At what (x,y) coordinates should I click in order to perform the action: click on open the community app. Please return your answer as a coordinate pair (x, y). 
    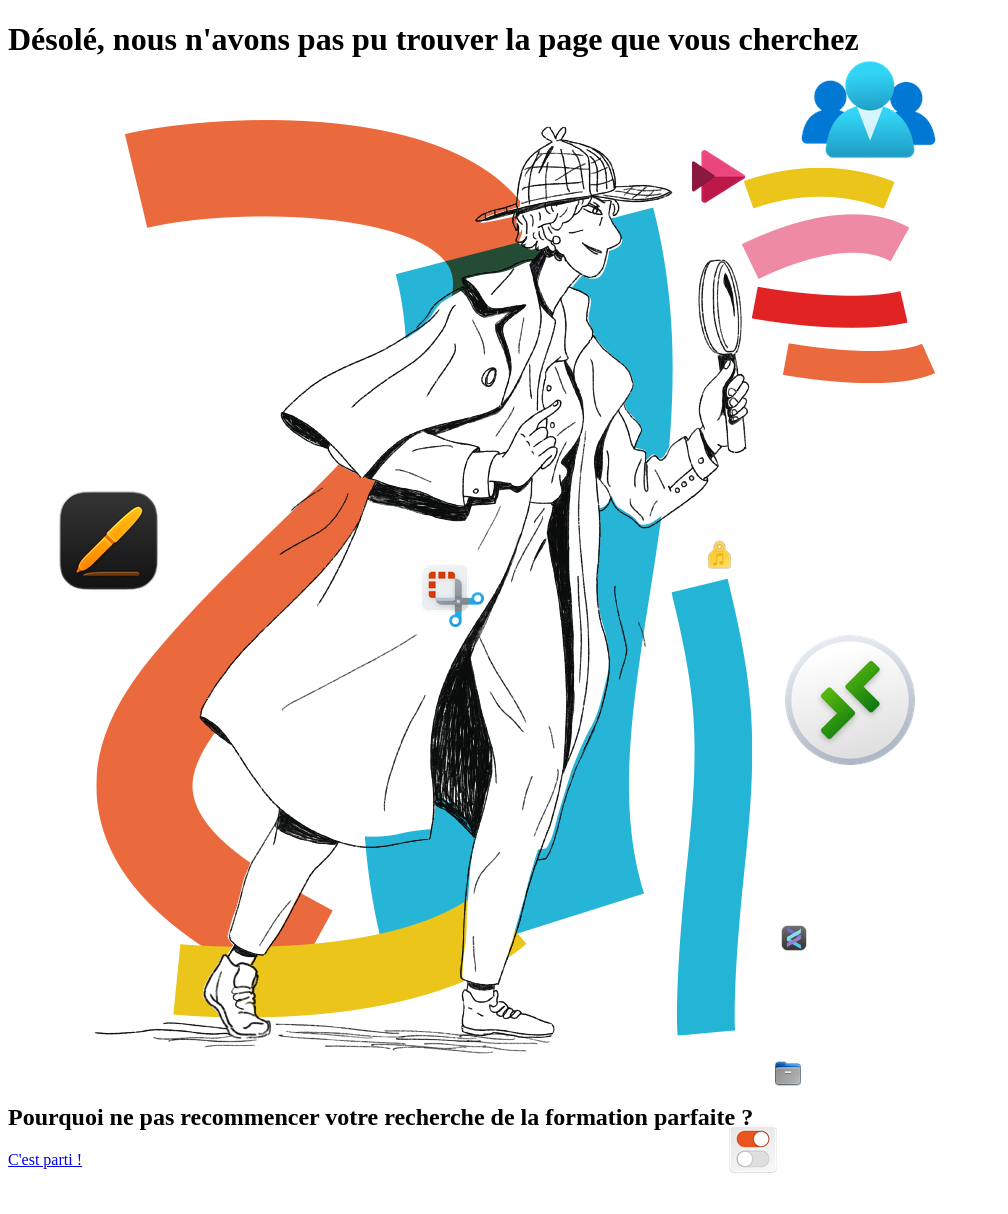
    Looking at the image, I should click on (868, 109).